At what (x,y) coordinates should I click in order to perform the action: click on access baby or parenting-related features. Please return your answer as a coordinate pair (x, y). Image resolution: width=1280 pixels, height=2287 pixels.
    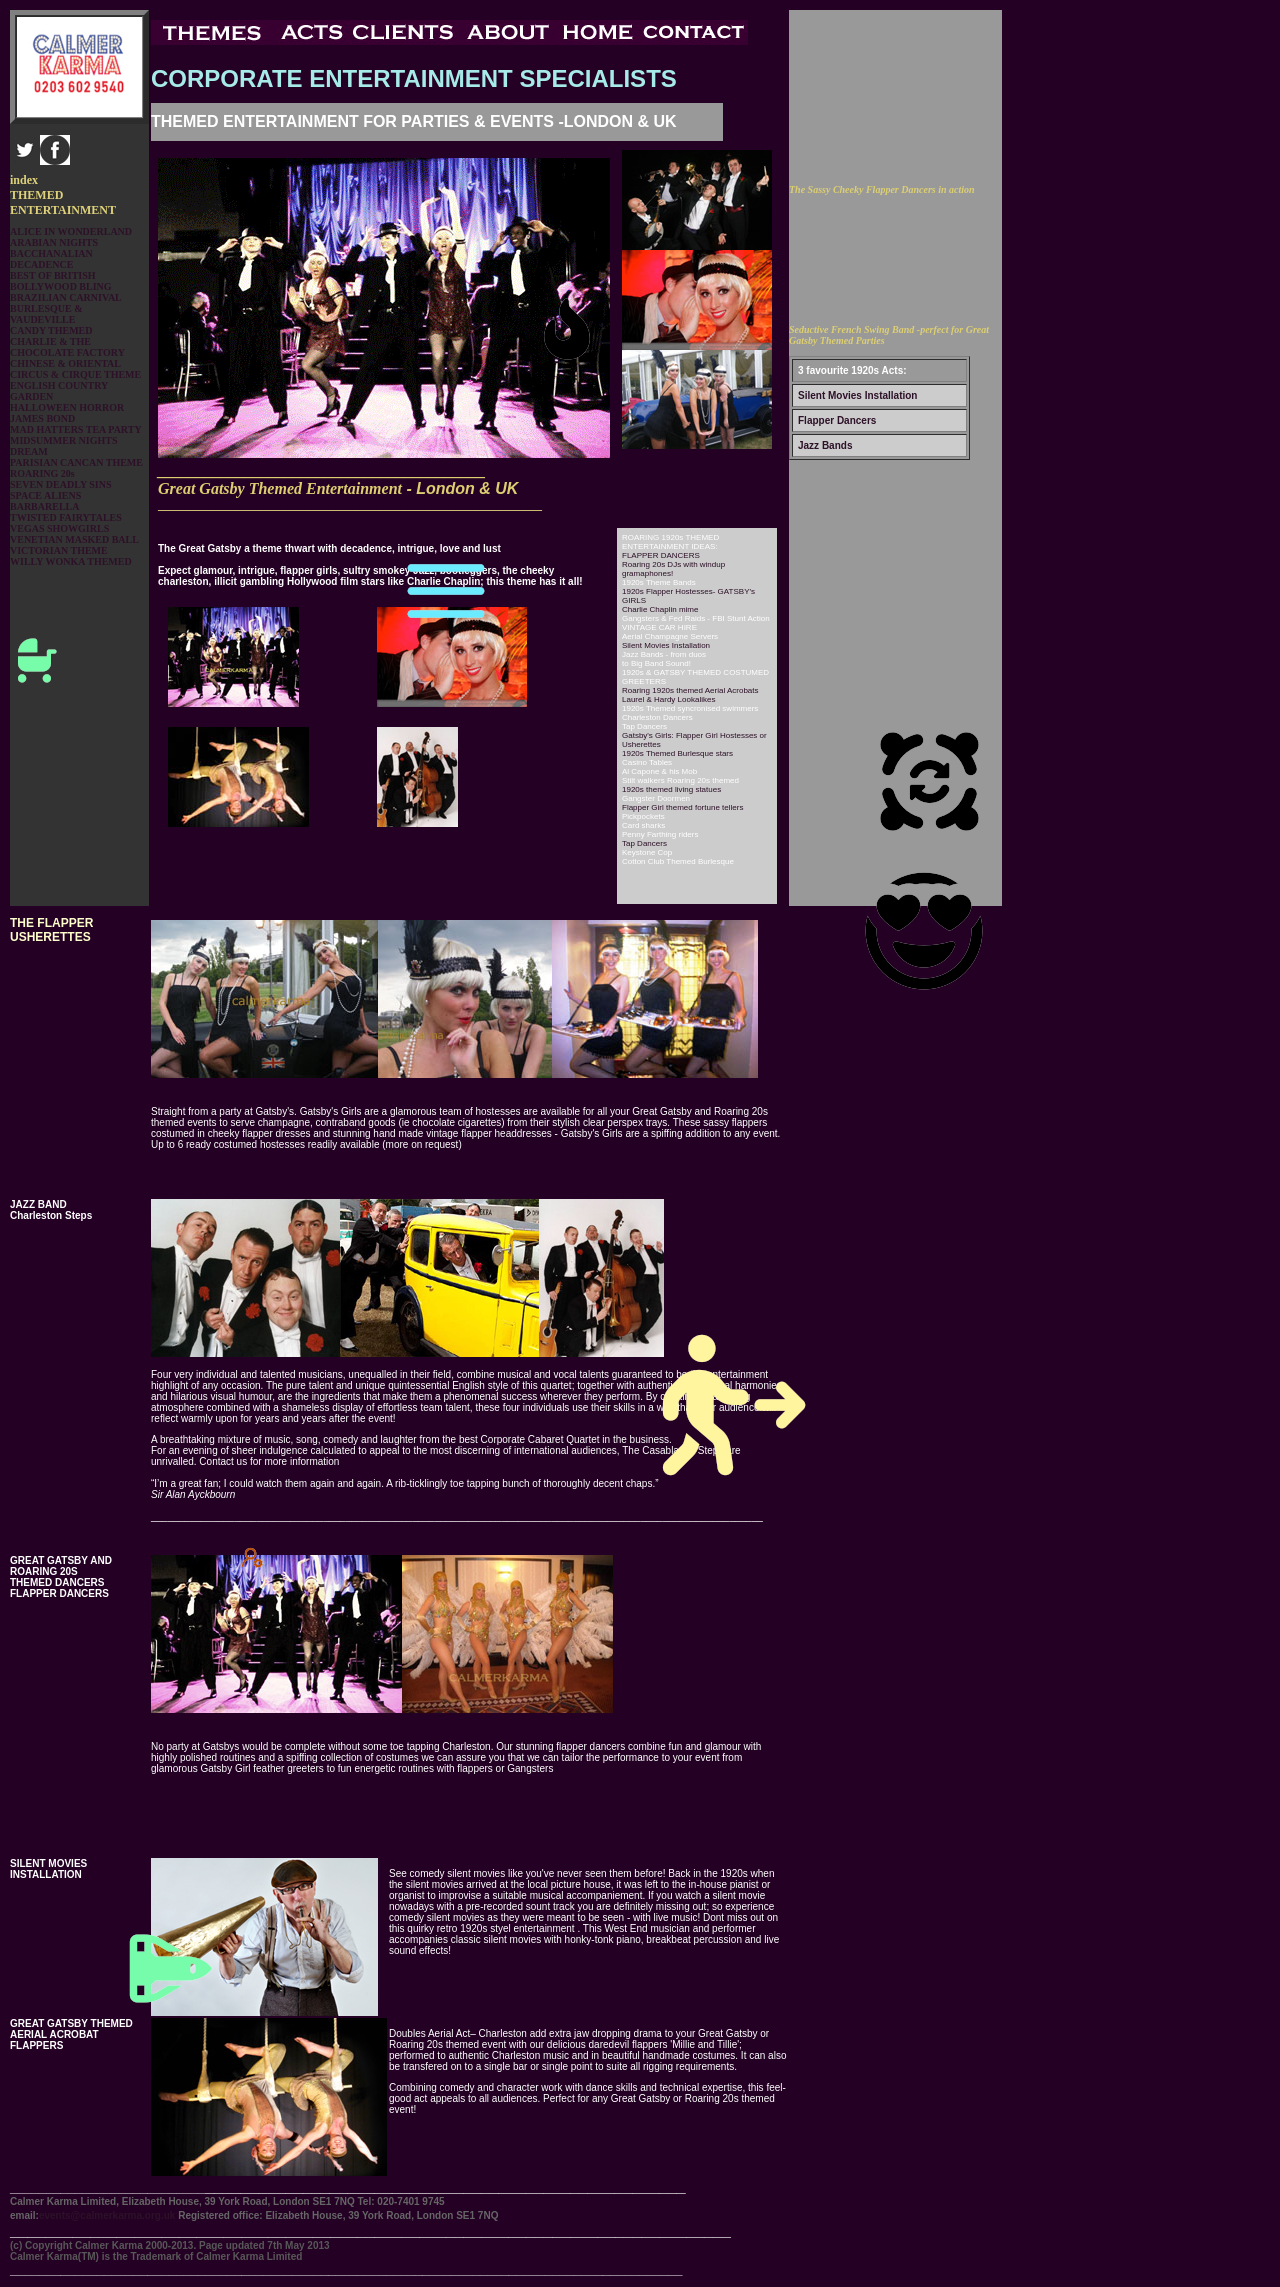
    Looking at the image, I should click on (34, 660).